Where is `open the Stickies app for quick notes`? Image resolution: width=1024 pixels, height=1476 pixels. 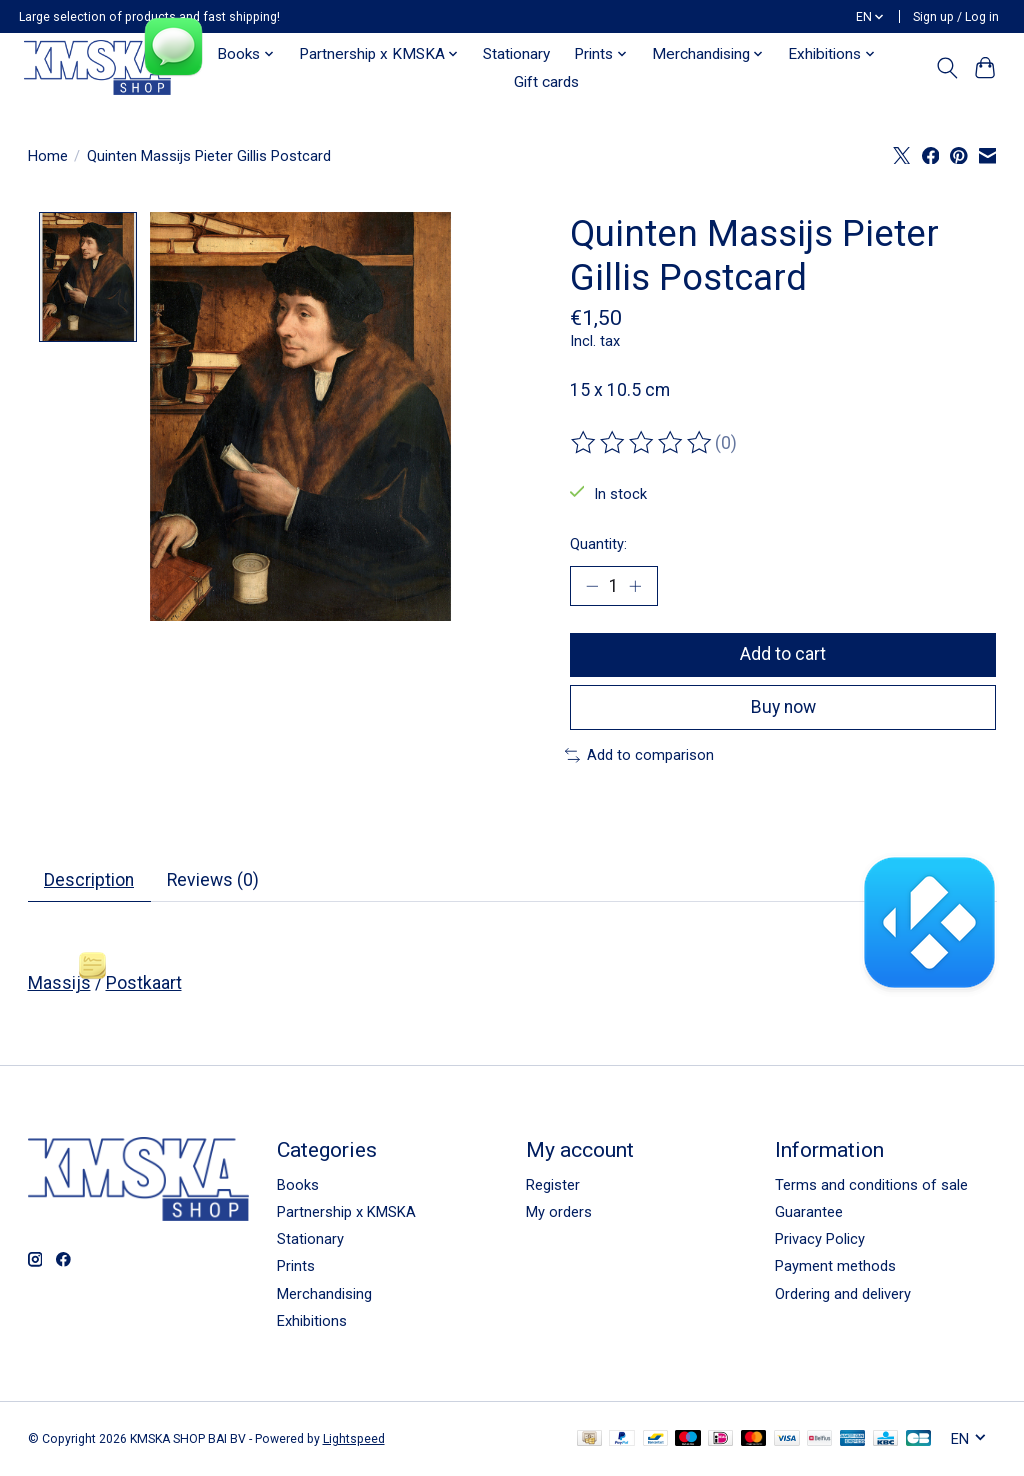
open the Stickies app for quick notes is located at coordinates (92, 965).